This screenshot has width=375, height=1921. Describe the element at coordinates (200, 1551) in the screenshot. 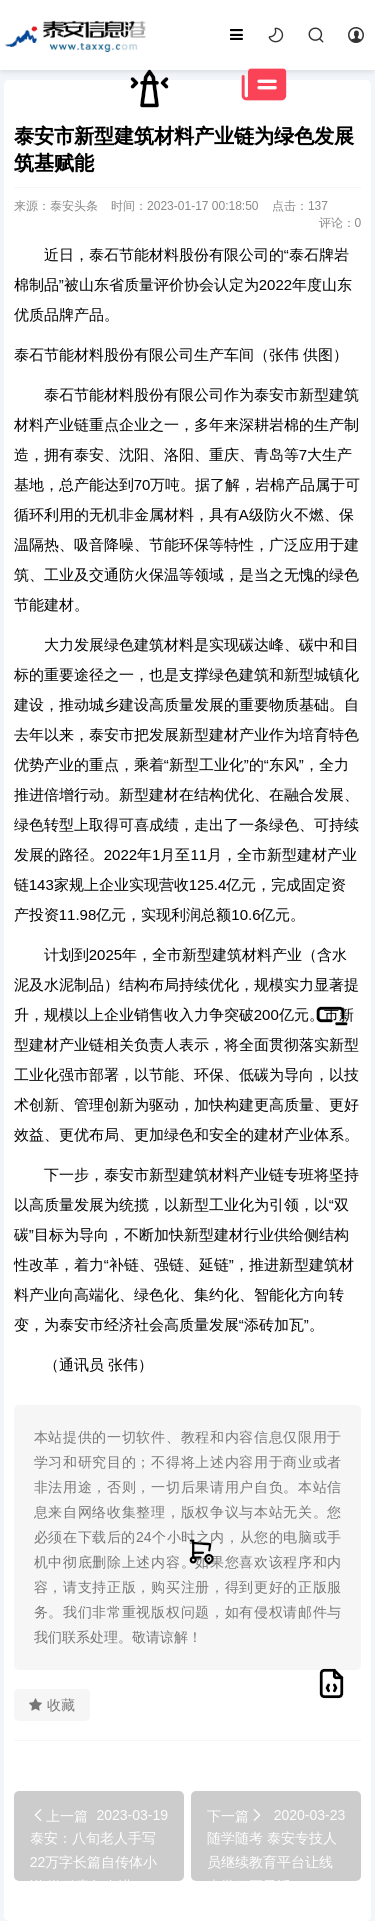

I see `view store or pickup location` at that location.